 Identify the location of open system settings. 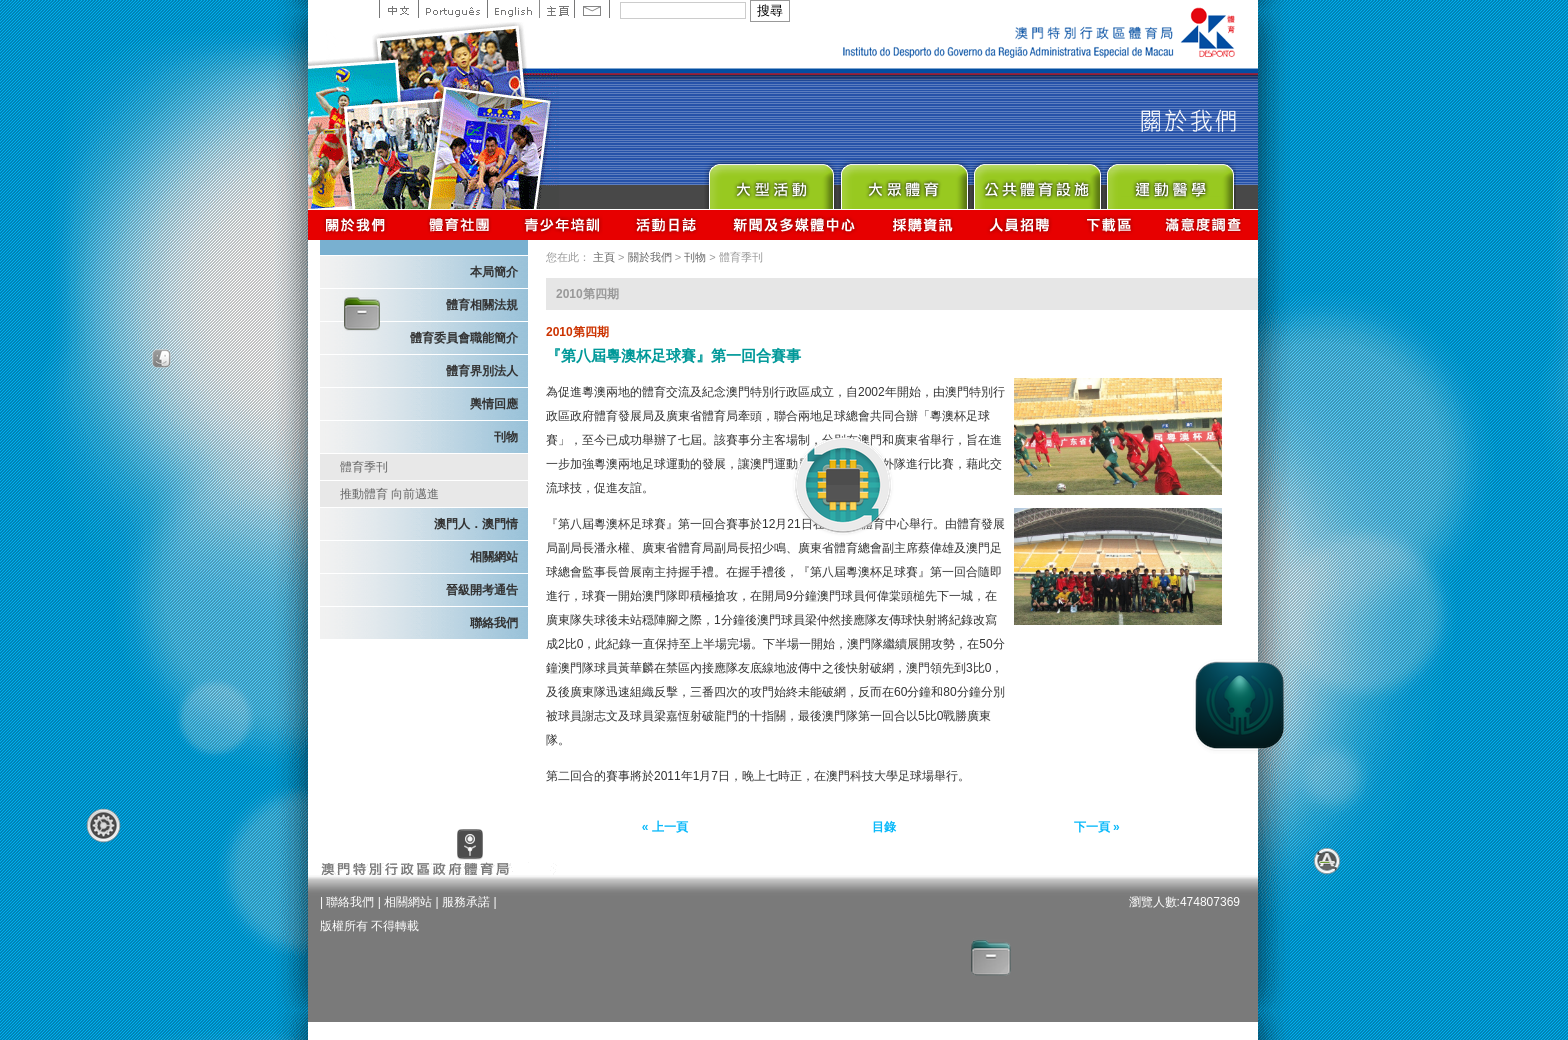
(103, 825).